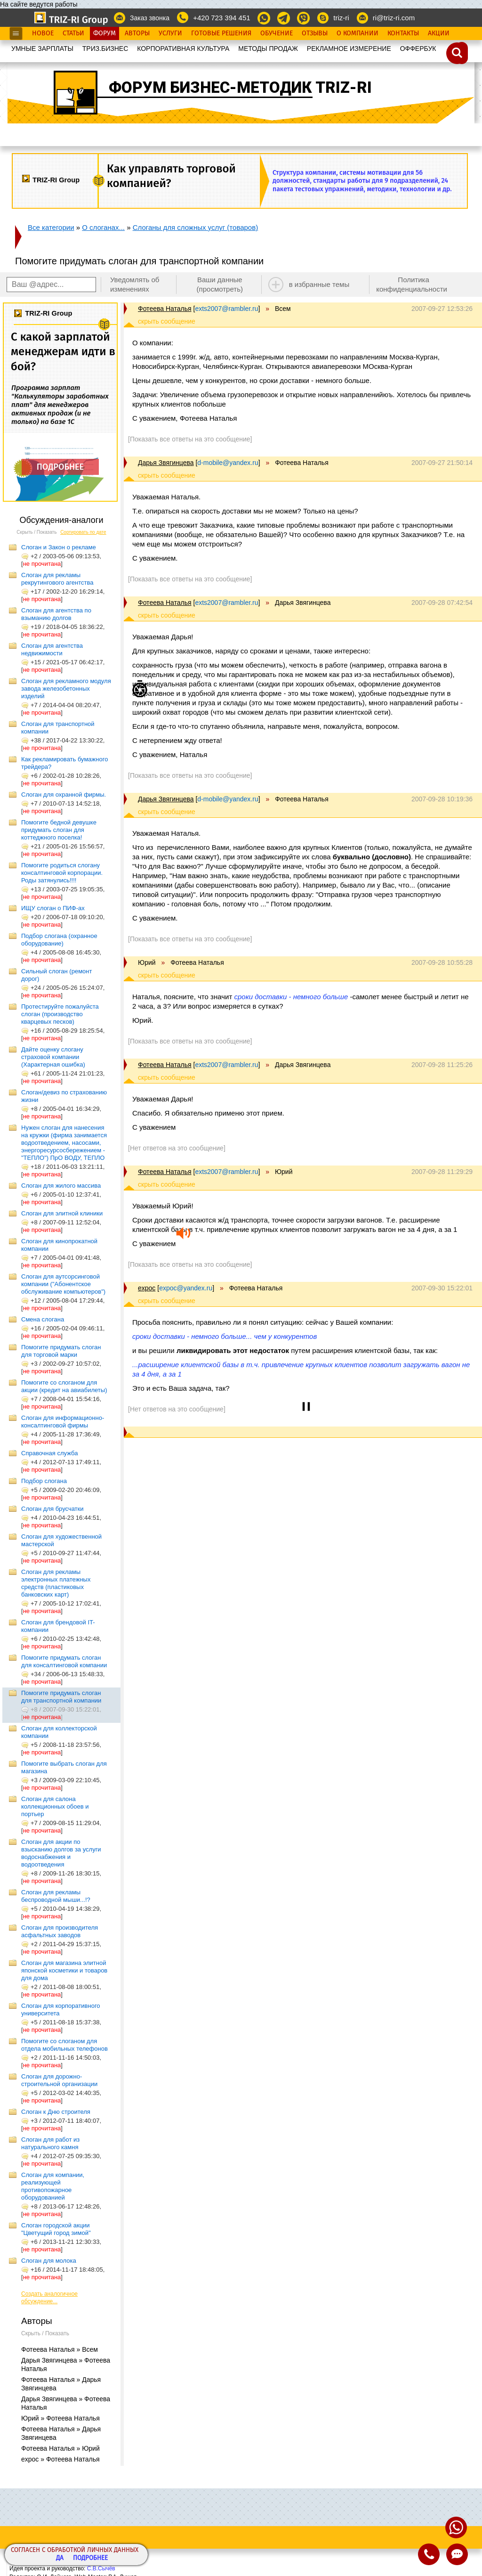  I want to click on pause media playback, so click(306, 1406).